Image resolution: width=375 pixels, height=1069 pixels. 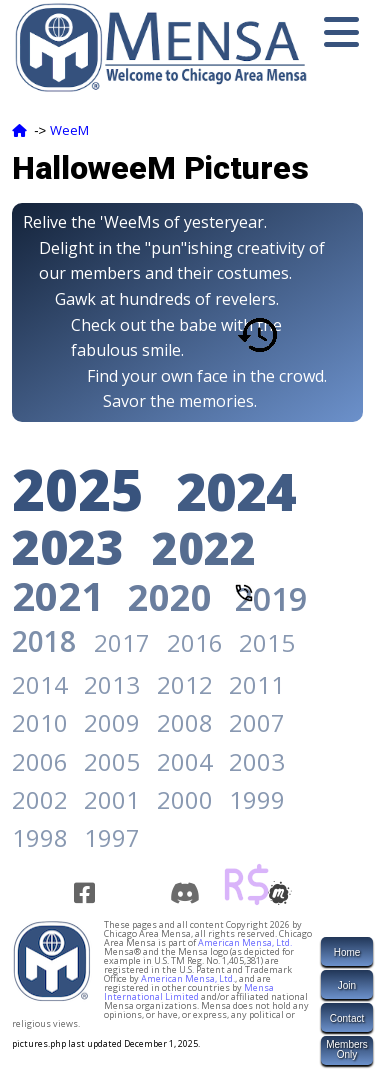 What do you see at coordinates (244, 593) in the screenshot?
I see `indicates an active phone call in progress` at bounding box center [244, 593].